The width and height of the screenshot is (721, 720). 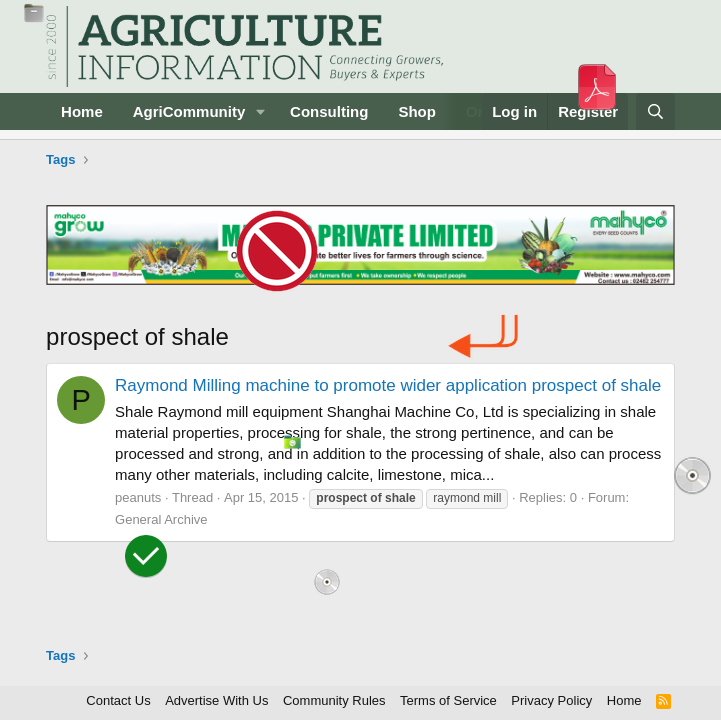 What do you see at coordinates (597, 87) in the screenshot?
I see `open a PDF document` at bounding box center [597, 87].